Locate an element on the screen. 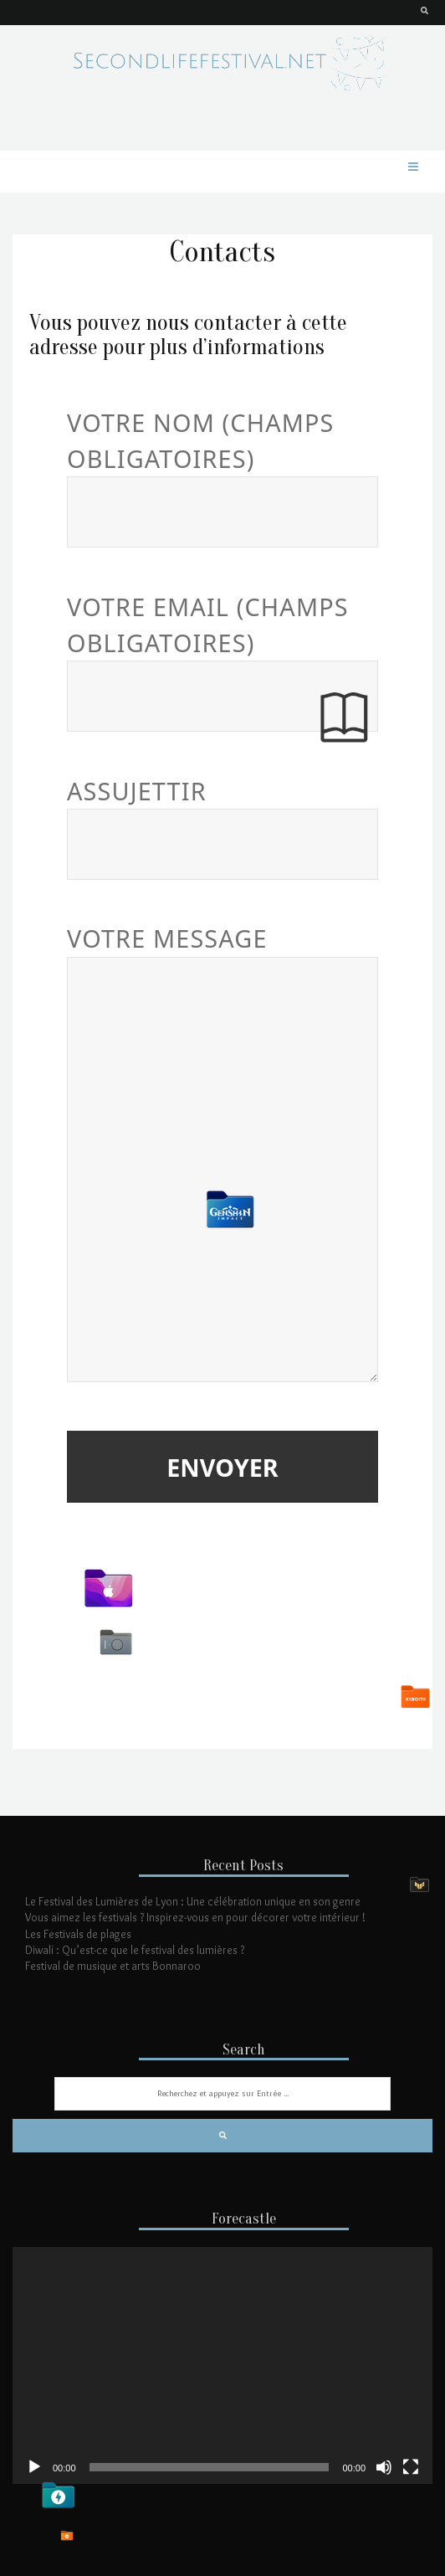 The width and height of the screenshot is (445, 2576). access secured or locked files is located at coordinates (115, 1643).